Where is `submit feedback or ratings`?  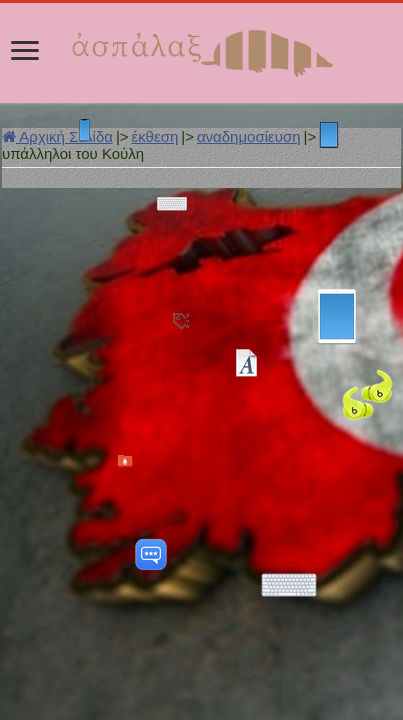
submit feedback or ratings is located at coordinates (151, 555).